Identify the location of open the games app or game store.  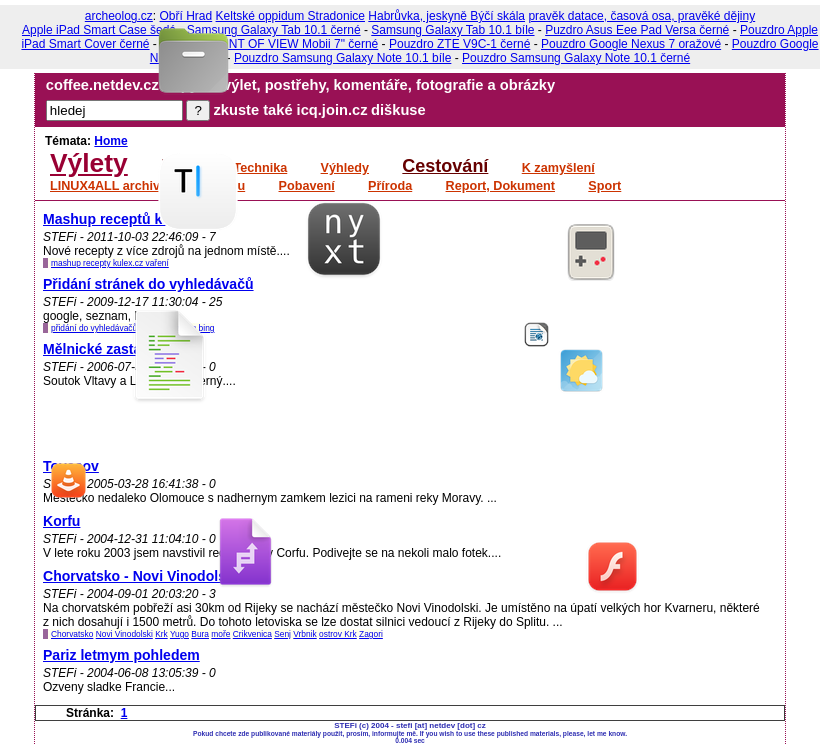
(591, 252).